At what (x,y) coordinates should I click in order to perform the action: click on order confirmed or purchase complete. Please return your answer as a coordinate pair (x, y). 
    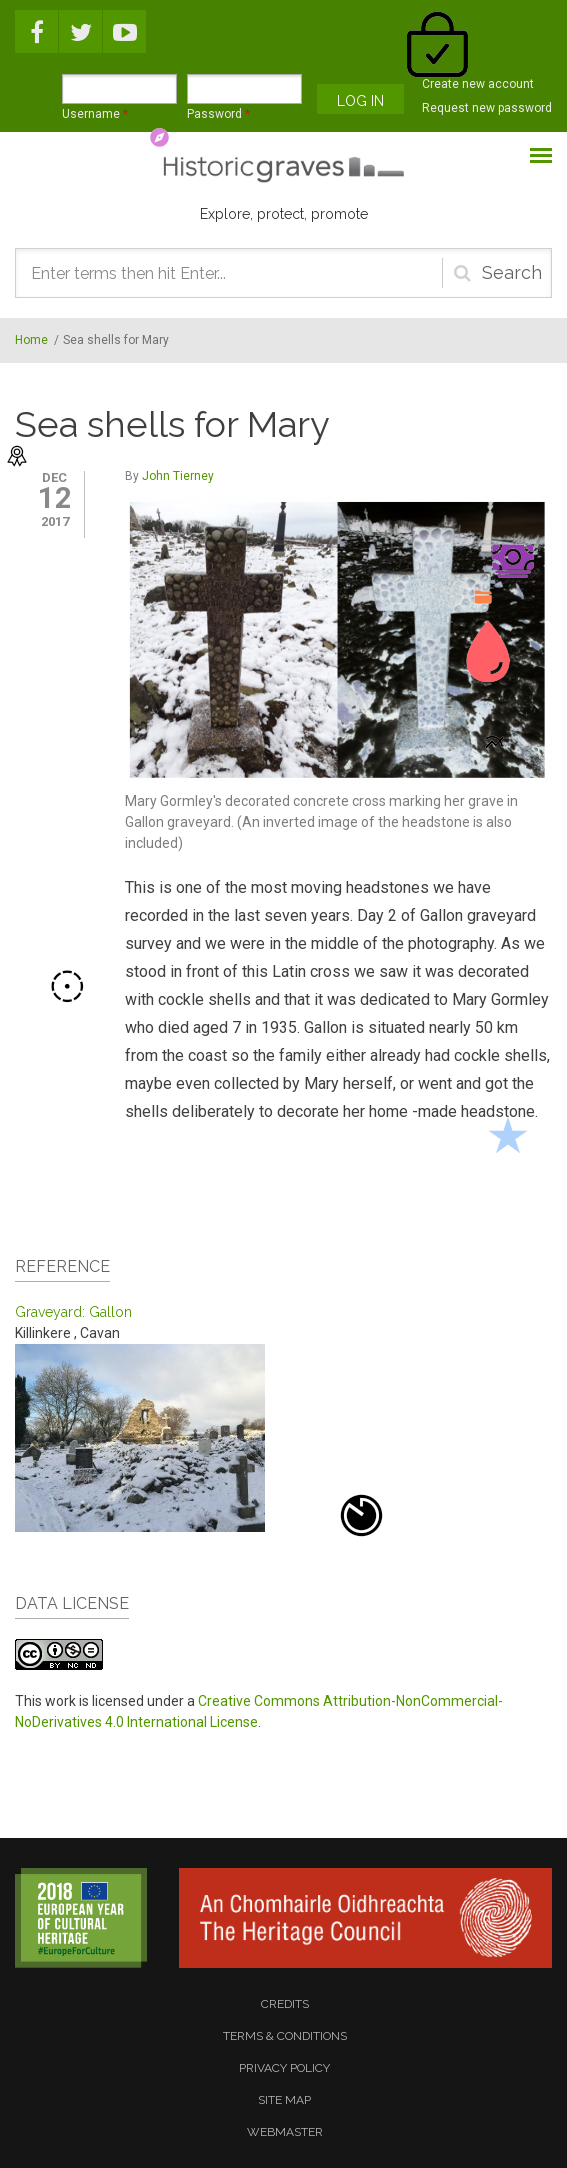
    Looking at the image, I should click on (437, 44).